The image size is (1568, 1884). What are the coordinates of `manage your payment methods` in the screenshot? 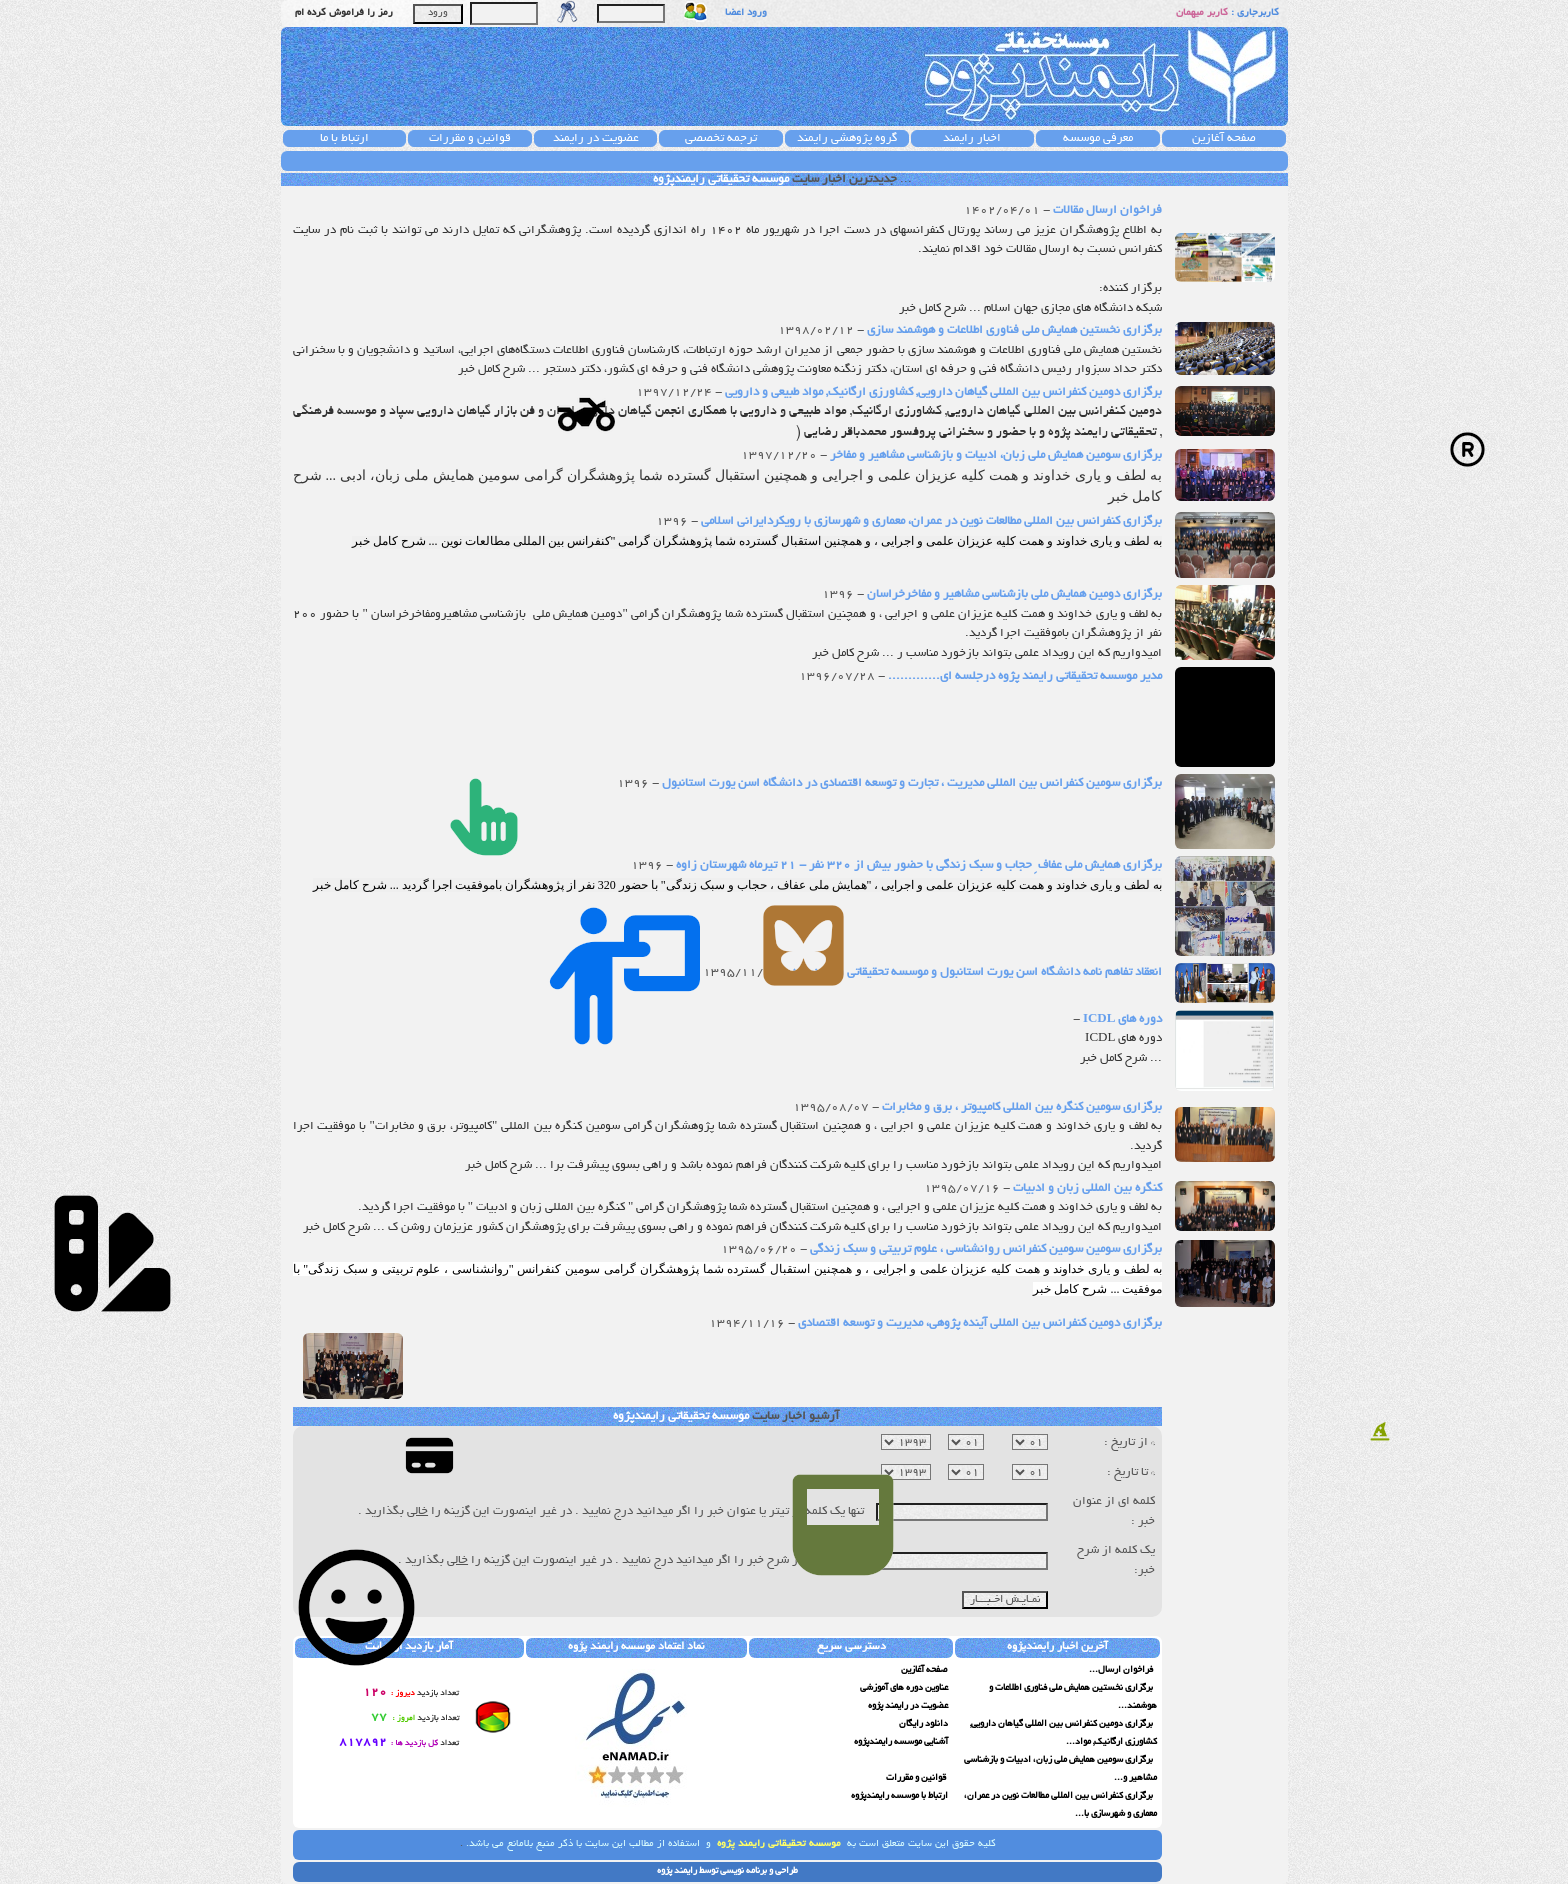 It's located at (429, 1455).